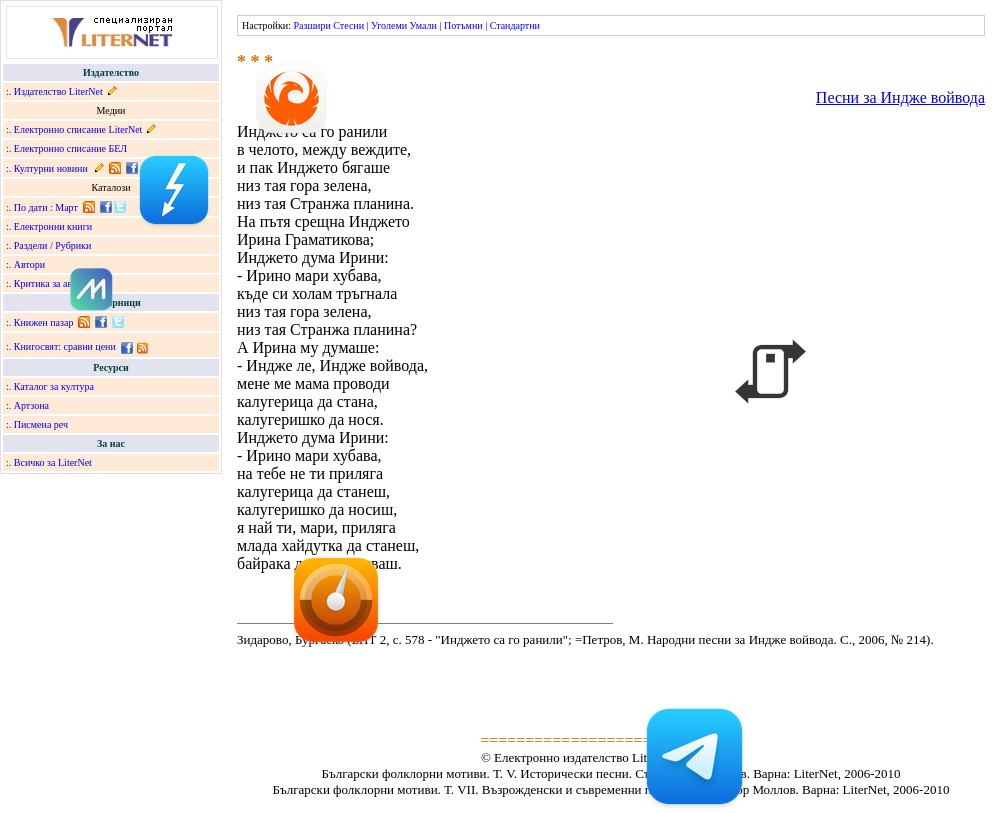 Image resolution: width=1000 pixels, height=813 pixels. What do you see at coordinates (291, 98) in the screenshot?
I see `open betterbird email client` at bounding box center [291, 98].